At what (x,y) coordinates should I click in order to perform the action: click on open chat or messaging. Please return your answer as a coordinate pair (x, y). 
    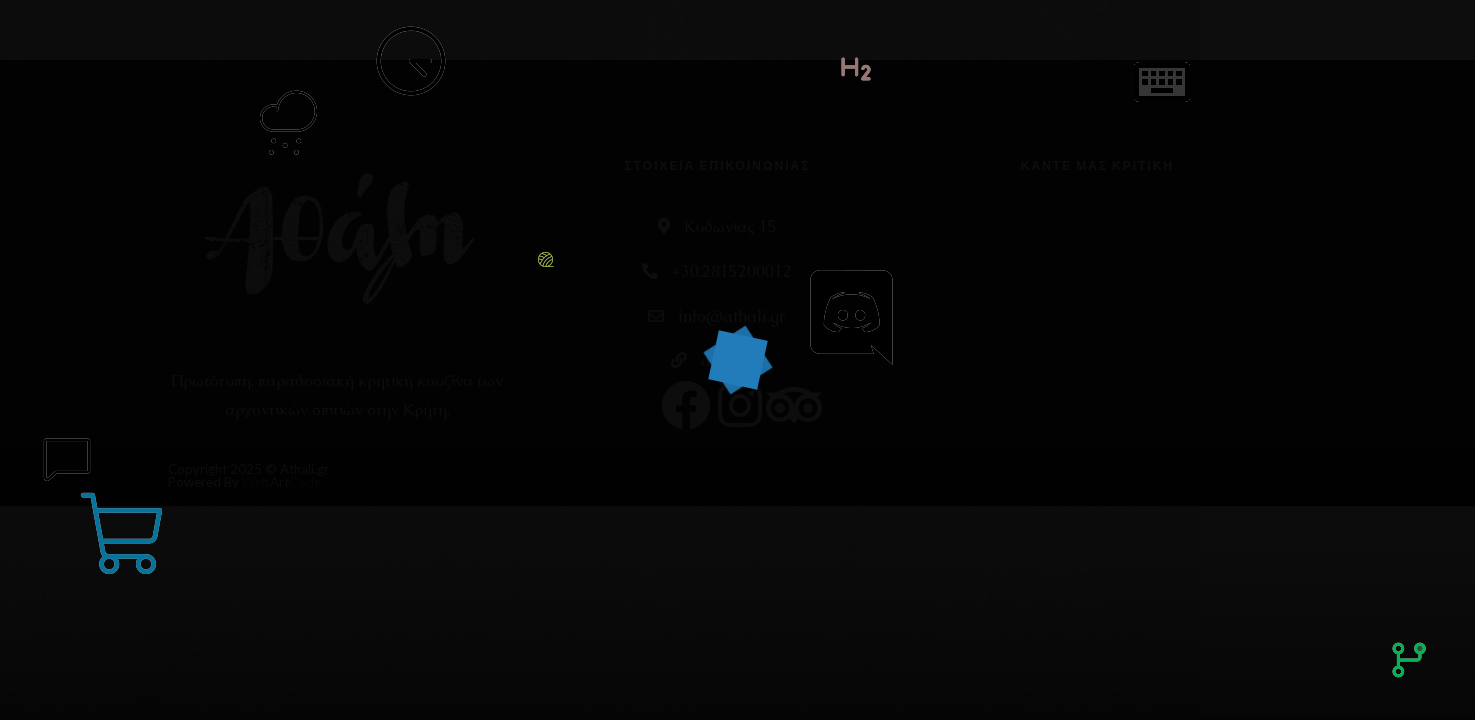
    Looking at the image, I should click on (67, 456).